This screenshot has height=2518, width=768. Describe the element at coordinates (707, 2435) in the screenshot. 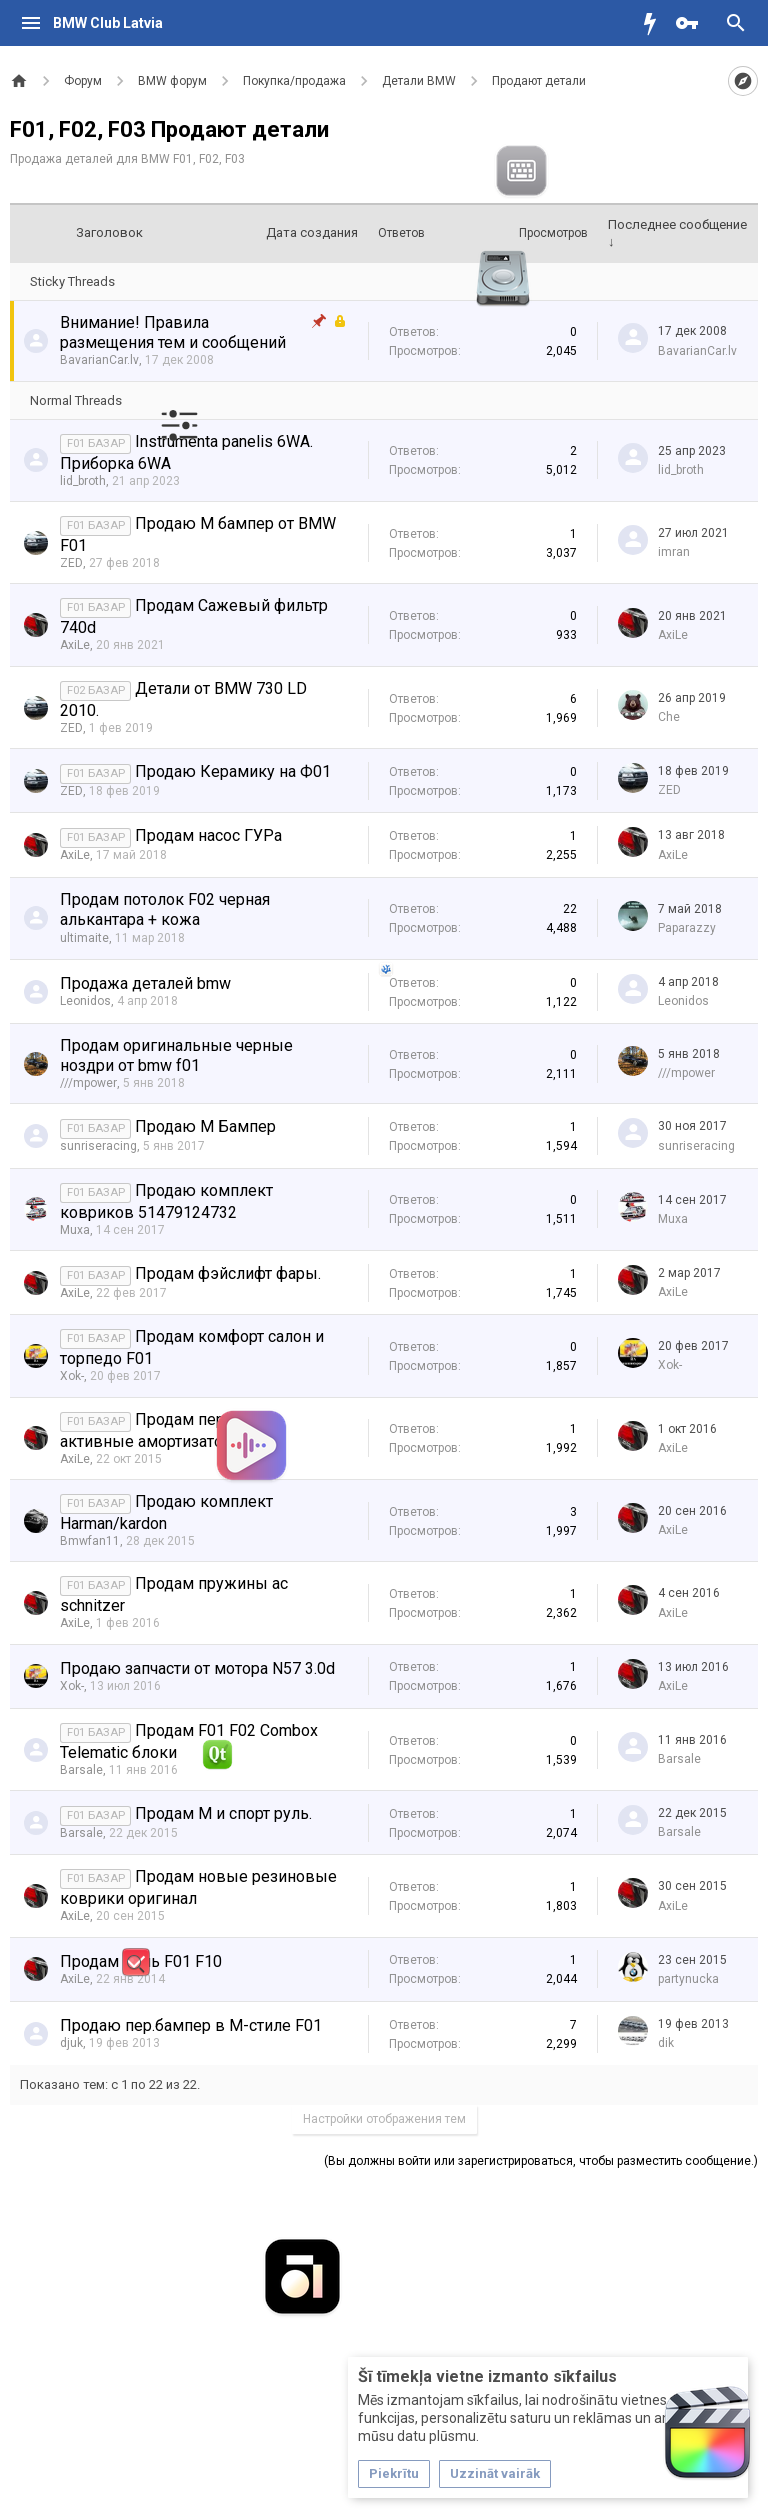

I see `open Final Cut Pro video editing application` at that location.